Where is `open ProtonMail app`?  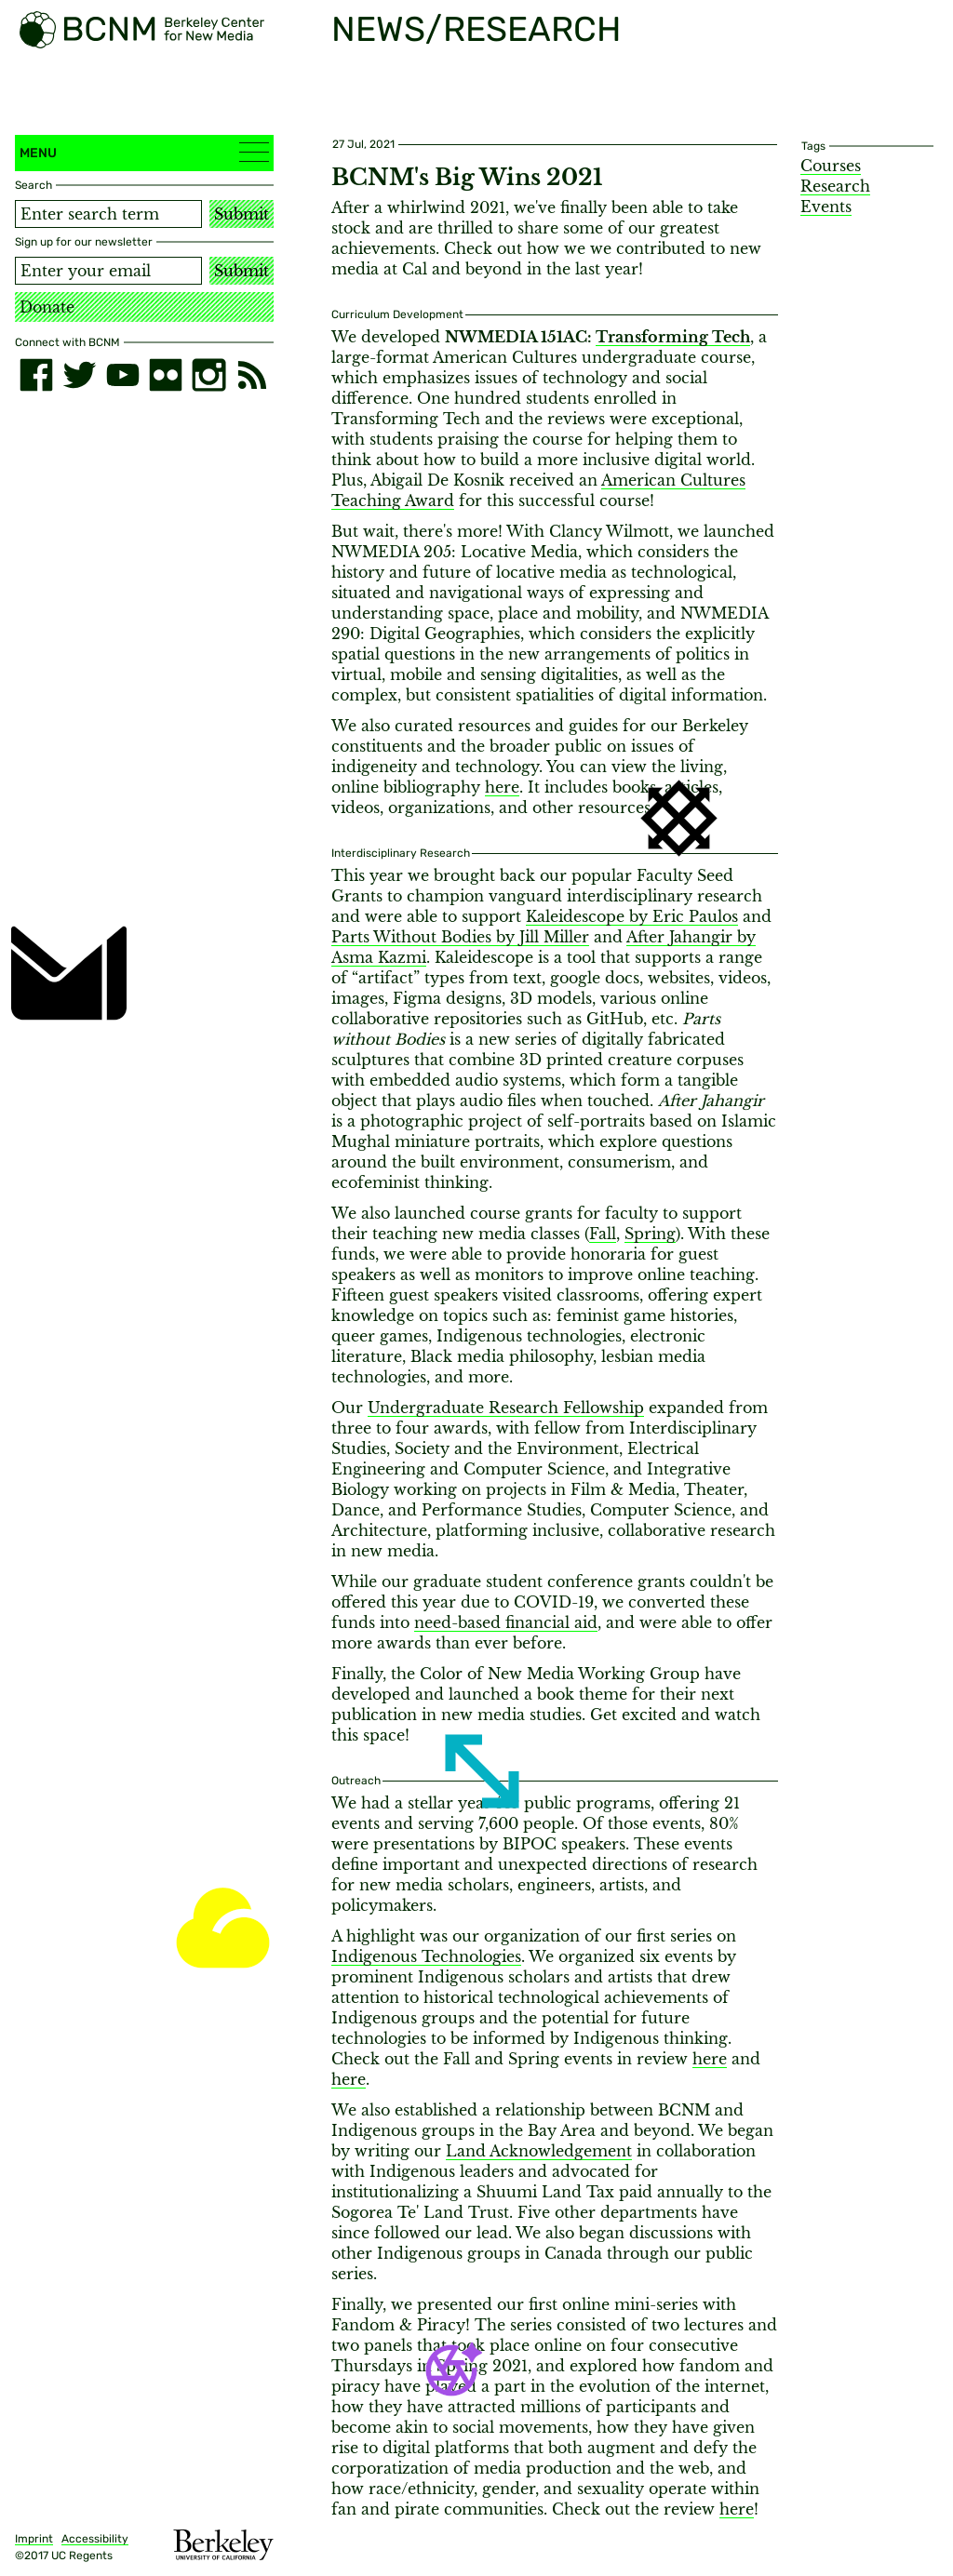 open ProtonMail app is located at coordinates (69, 973).